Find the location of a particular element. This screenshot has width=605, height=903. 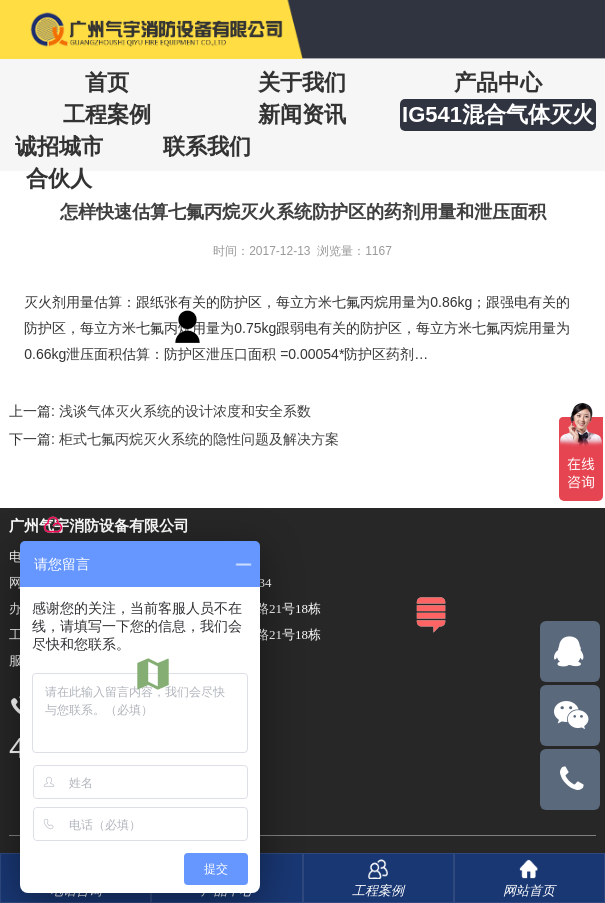

cloud storage or sync status is located at coordinates (53, 525).